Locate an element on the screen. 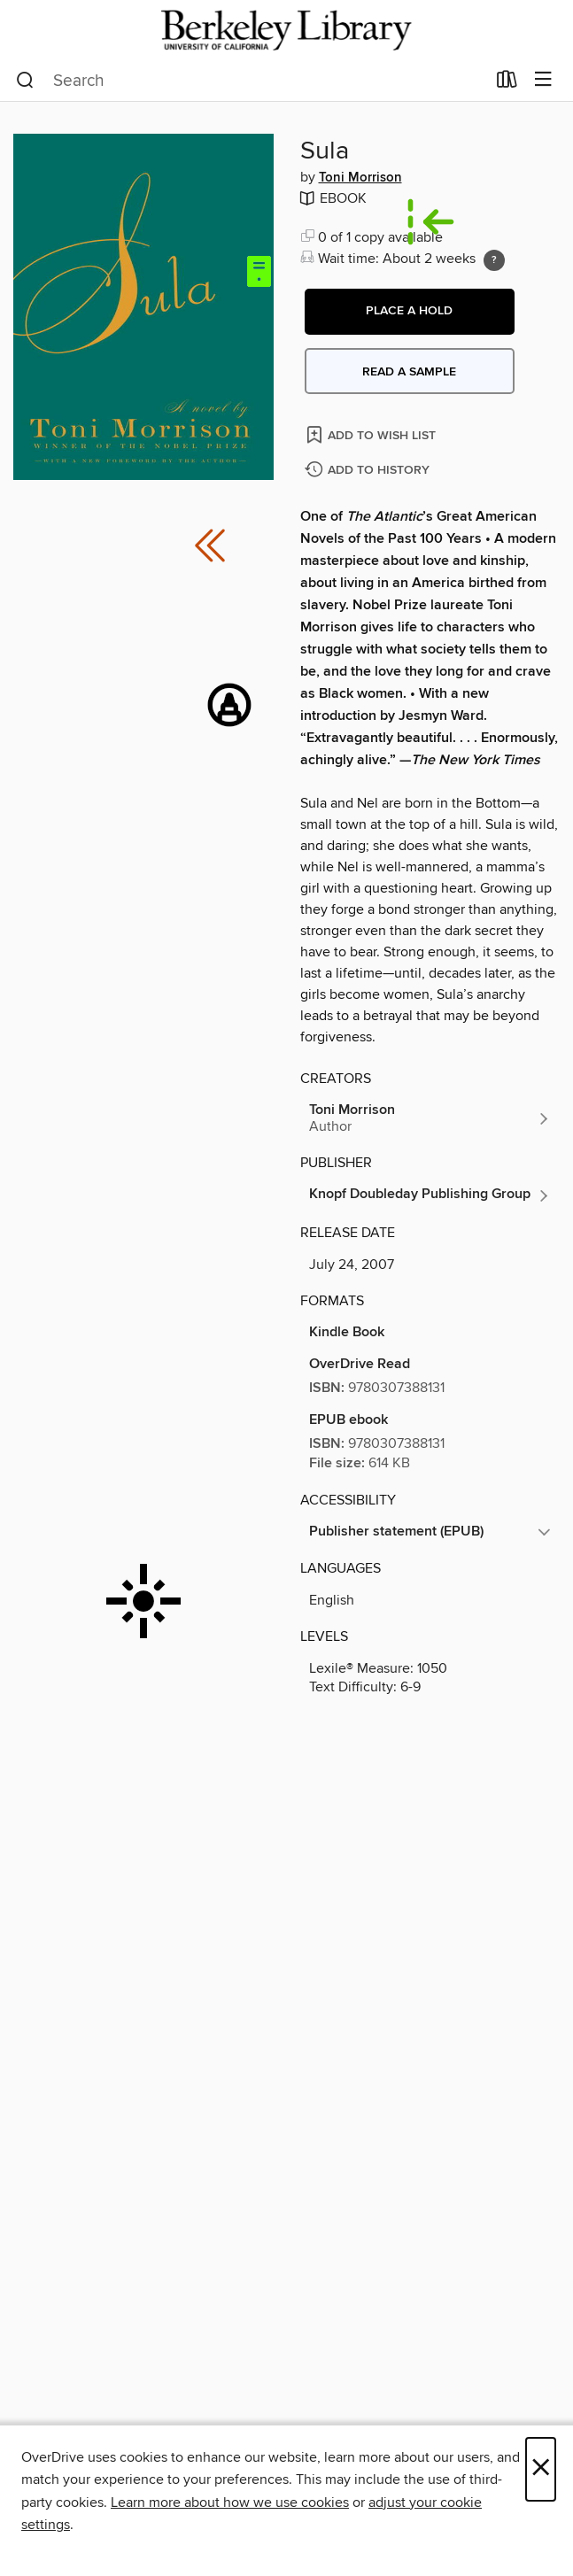 This screenshot has height=2576, width=573. go back to the beginning is located at coordinates (210, 545).